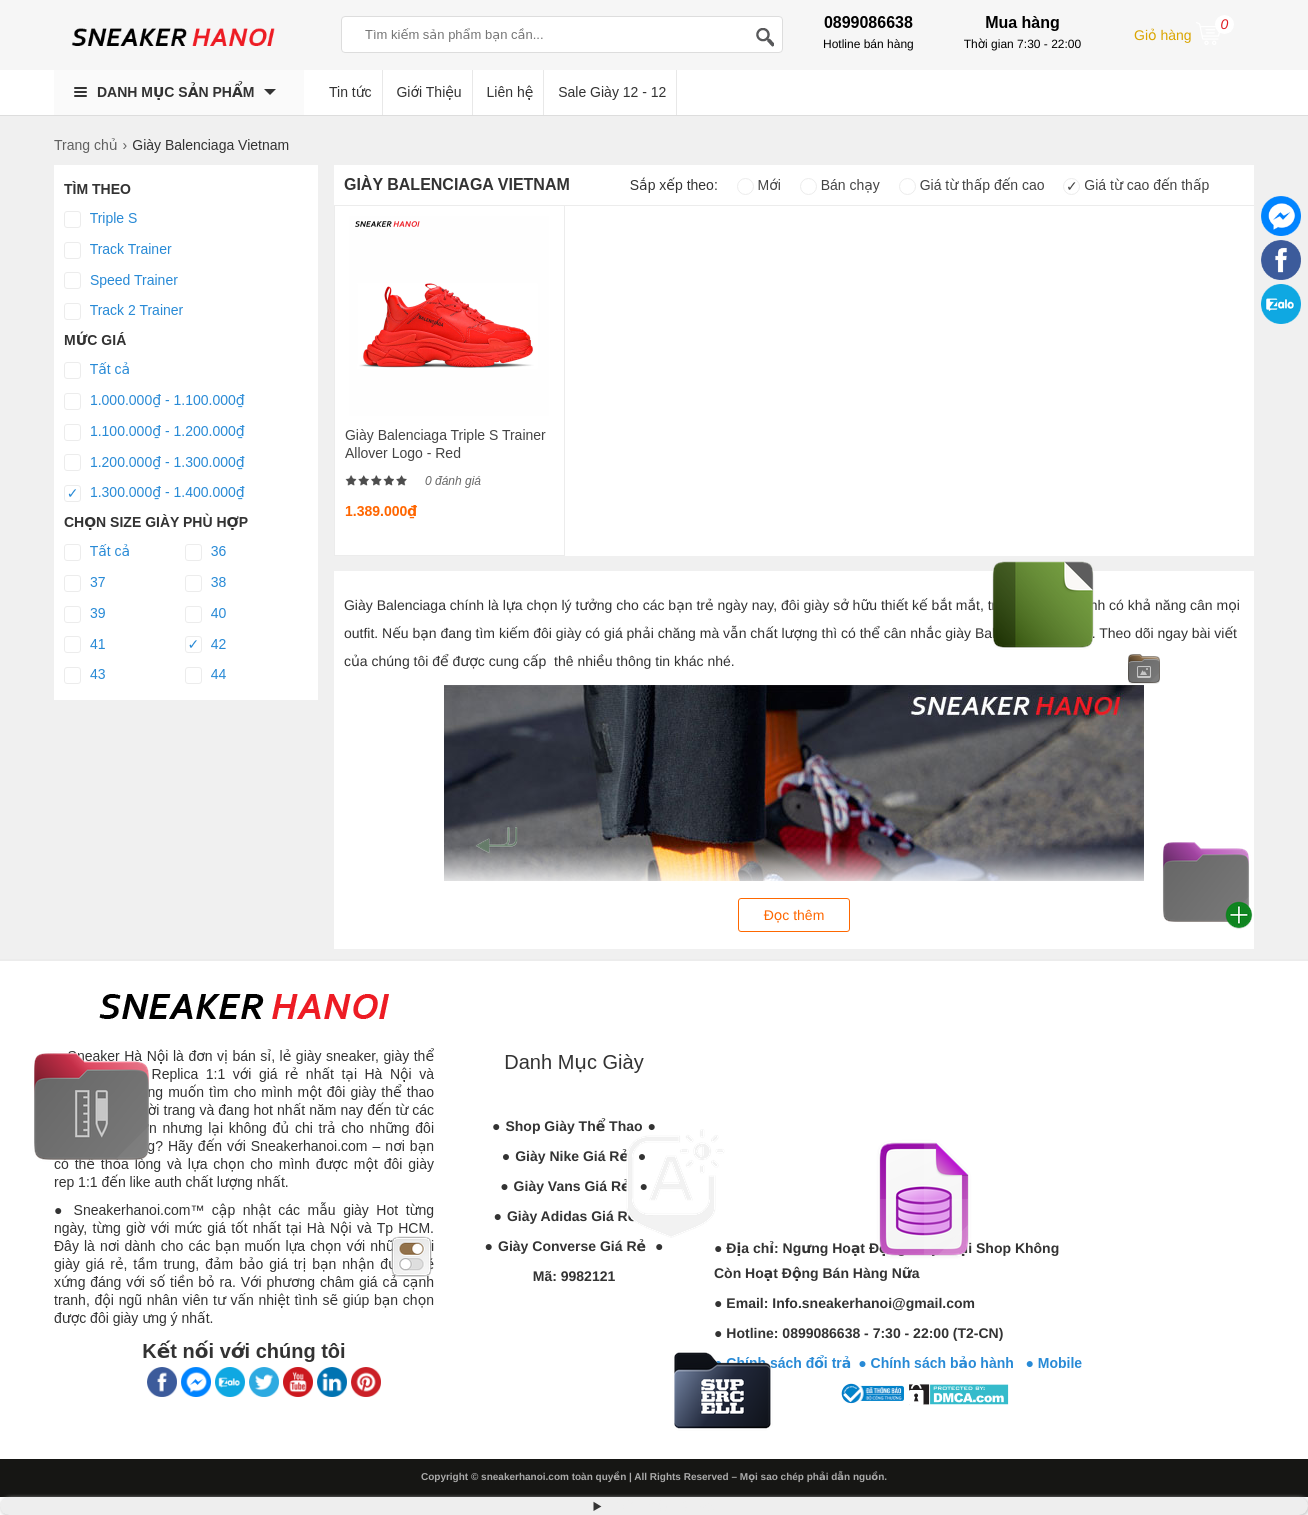  What do you see at coordinates (722, 1393) in the screenshot?
I see `open folder containing Supercell games` at bounding box center [722, 1393].